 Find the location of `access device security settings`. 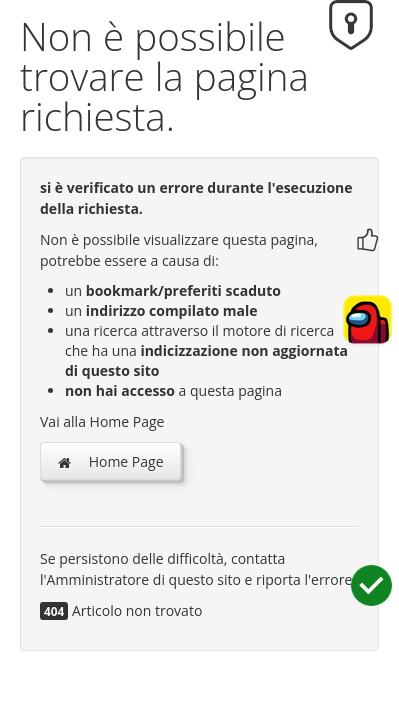

access device security settings is located at coordinates (351, 25).